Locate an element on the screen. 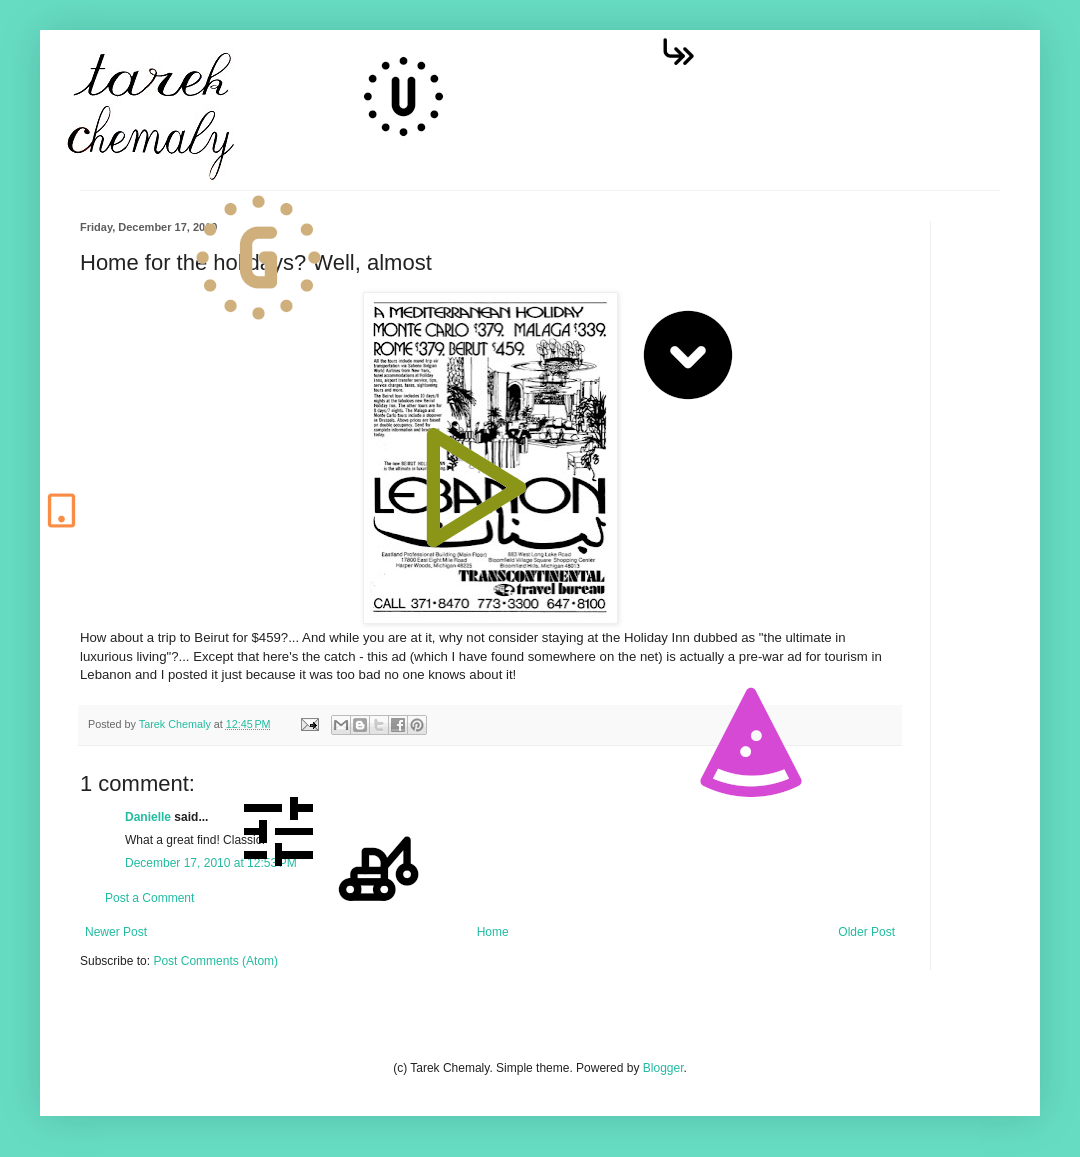 This screenshot has width=1080, height=1157. indicates a pending or unverified user account is located at coordinates (403, 96).